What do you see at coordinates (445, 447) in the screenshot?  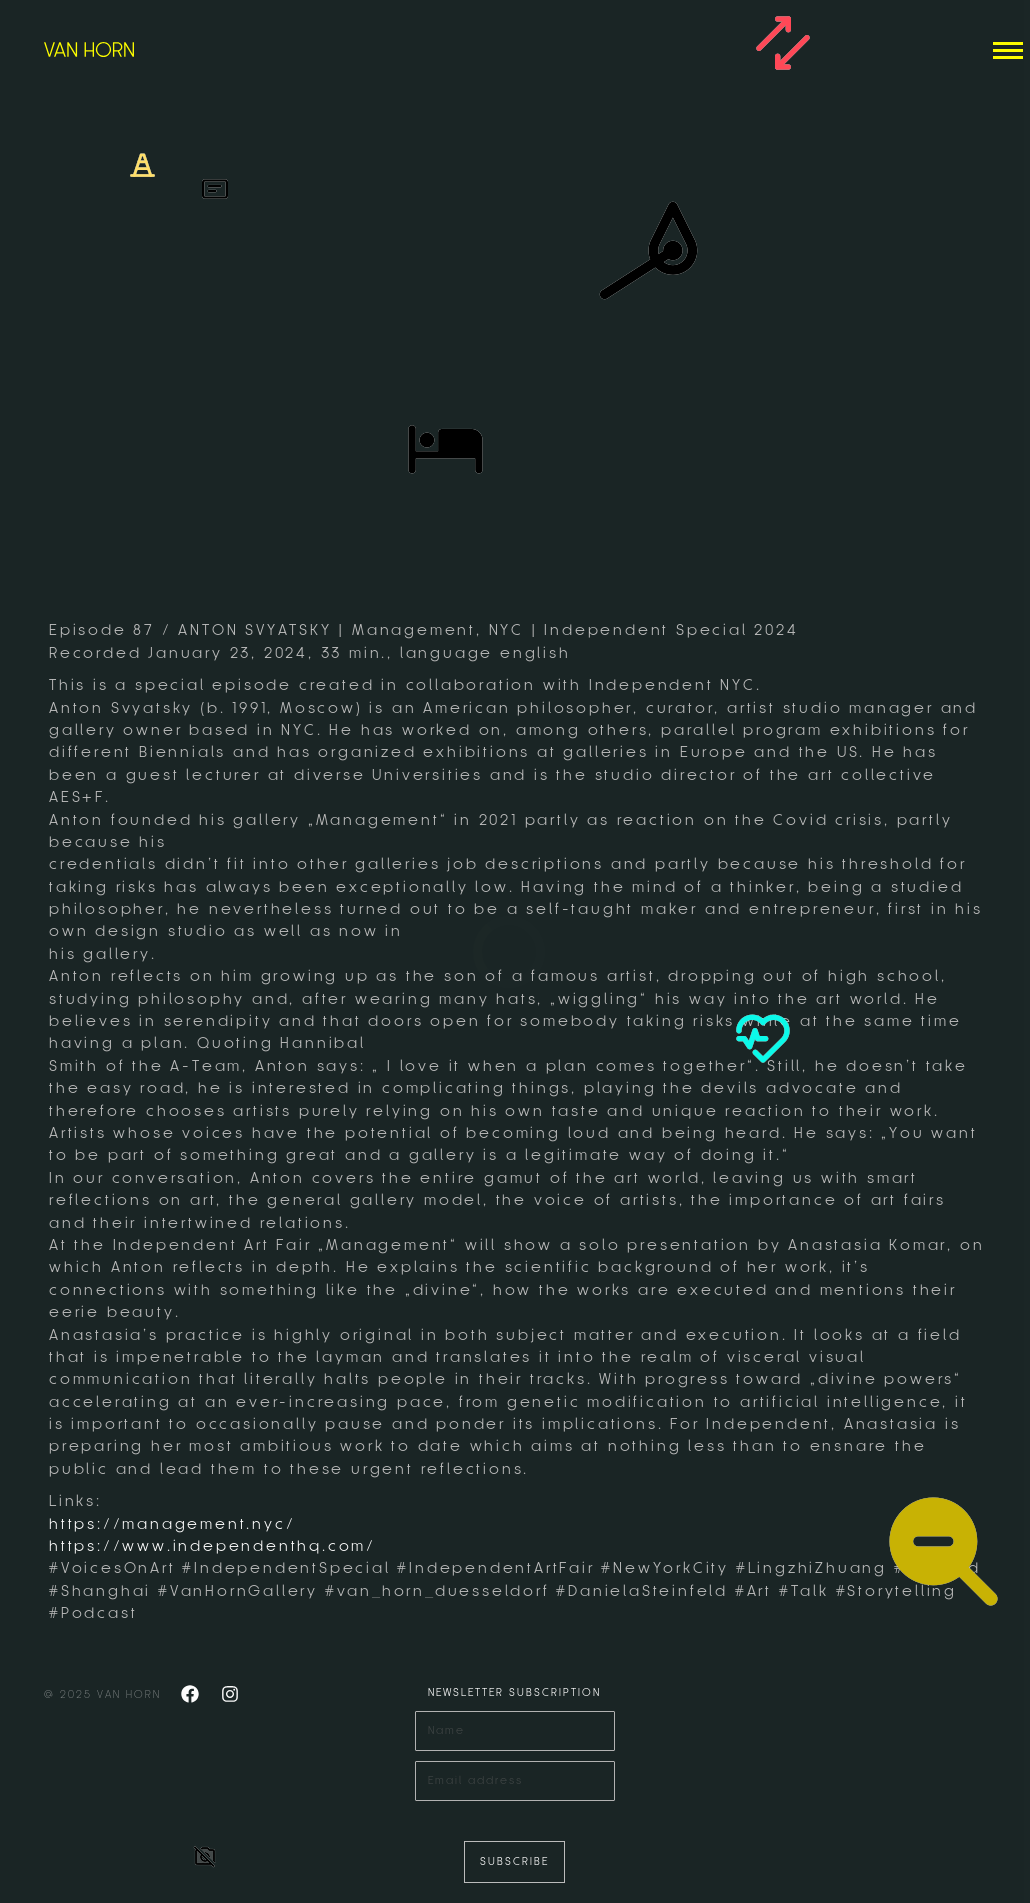 I see `book a hotel or accommodation` at bounding box center [445, 447].